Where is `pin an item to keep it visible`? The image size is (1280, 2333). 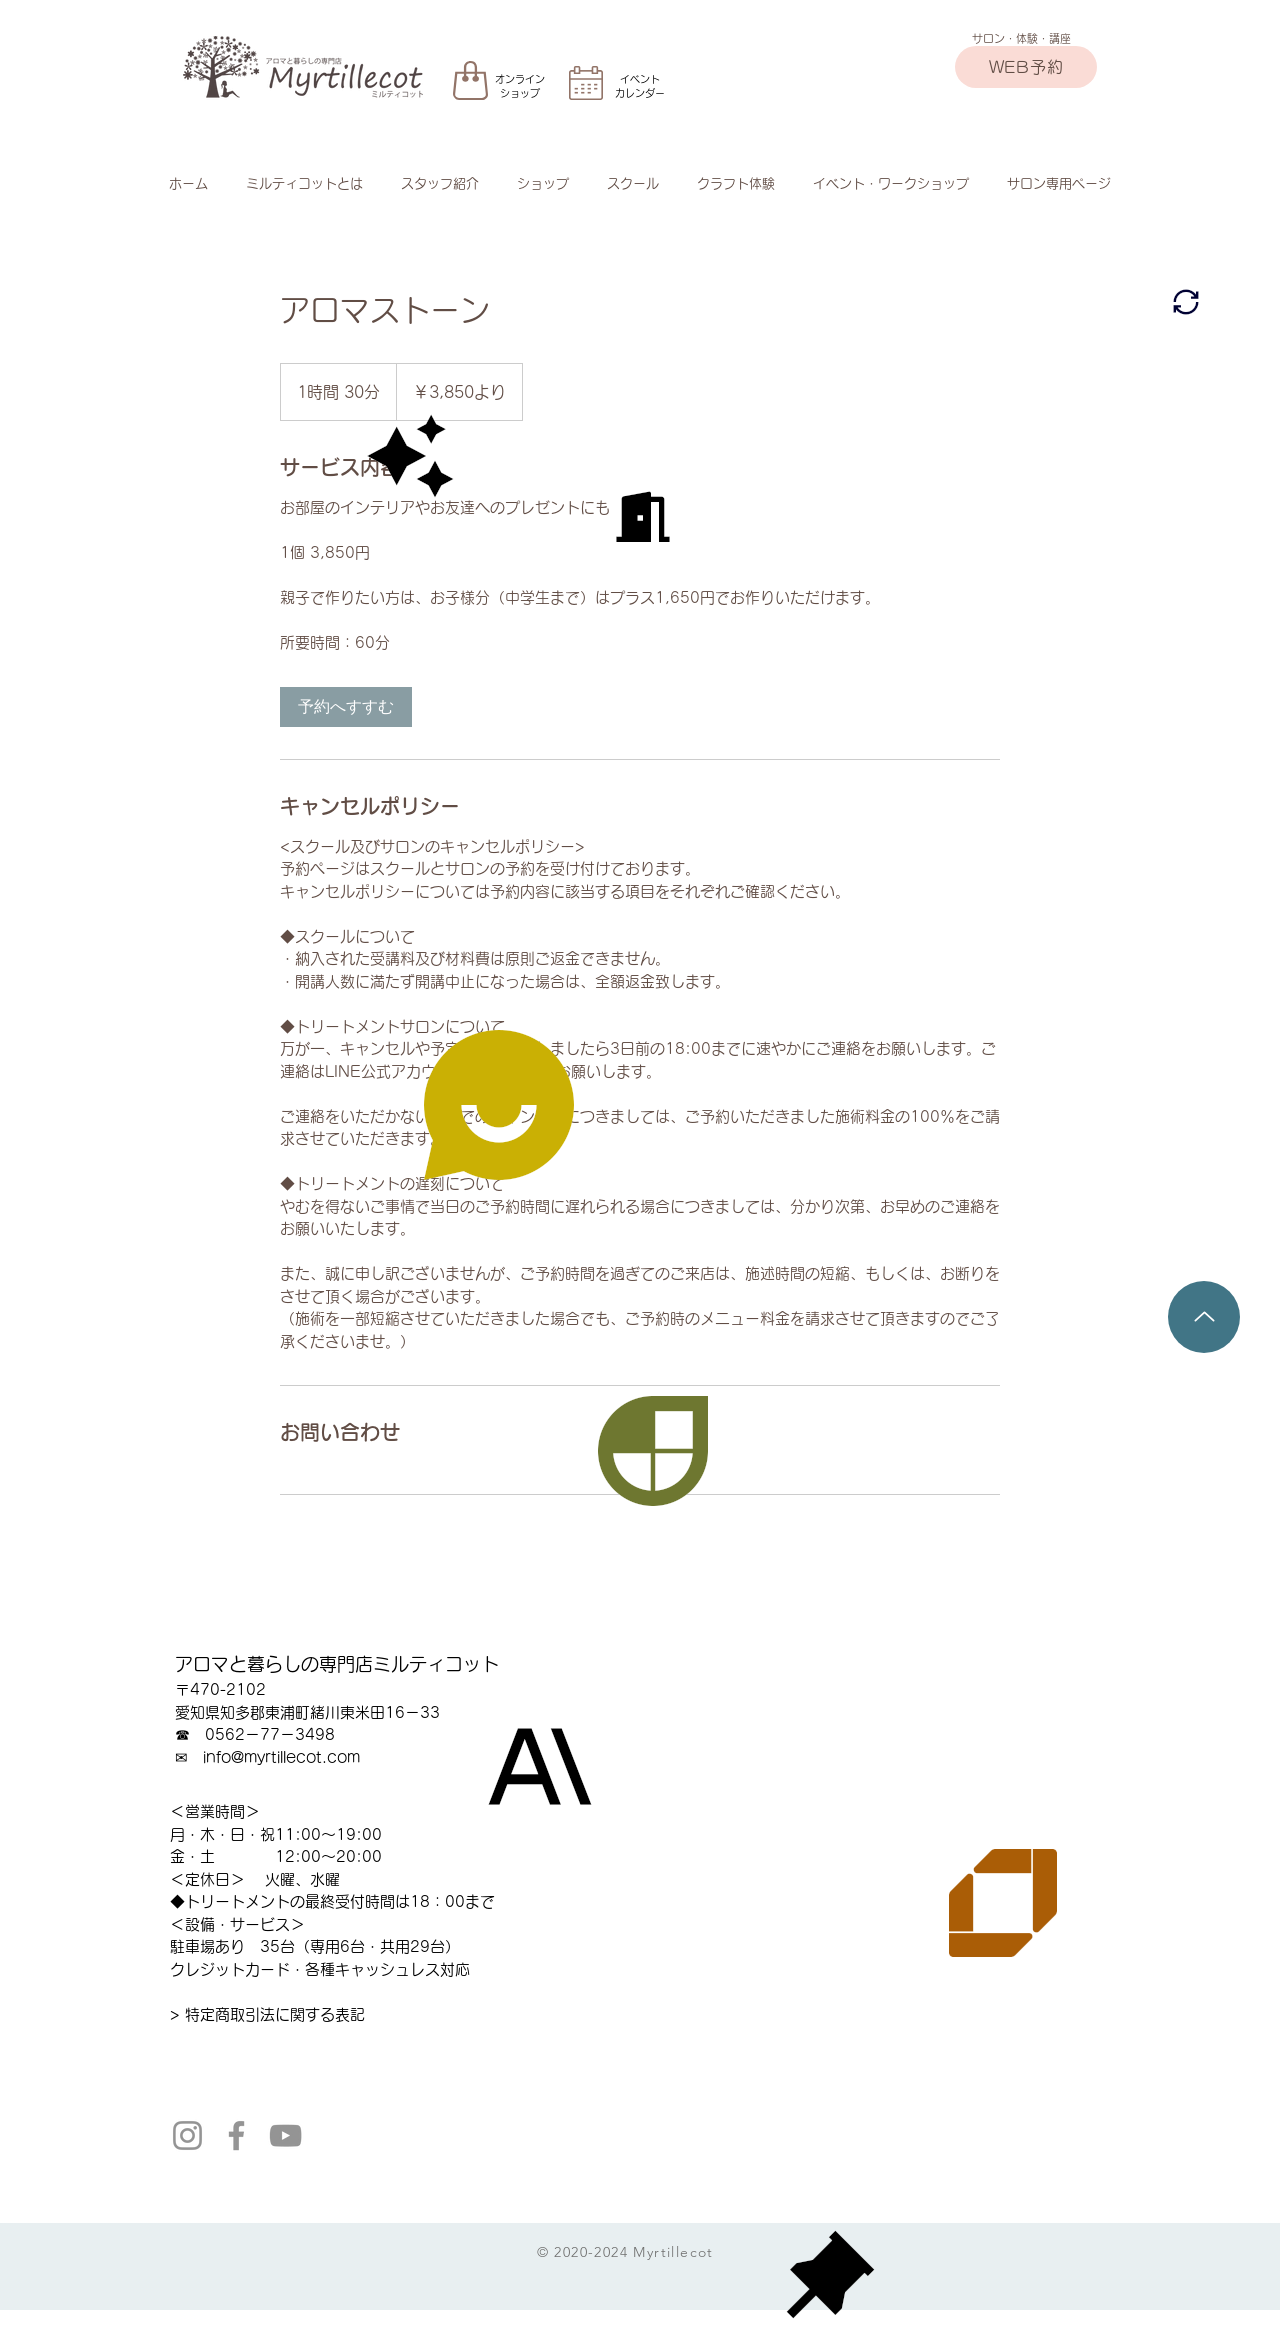 pin an item to keep it visible is located at coordinates (827, 2278).